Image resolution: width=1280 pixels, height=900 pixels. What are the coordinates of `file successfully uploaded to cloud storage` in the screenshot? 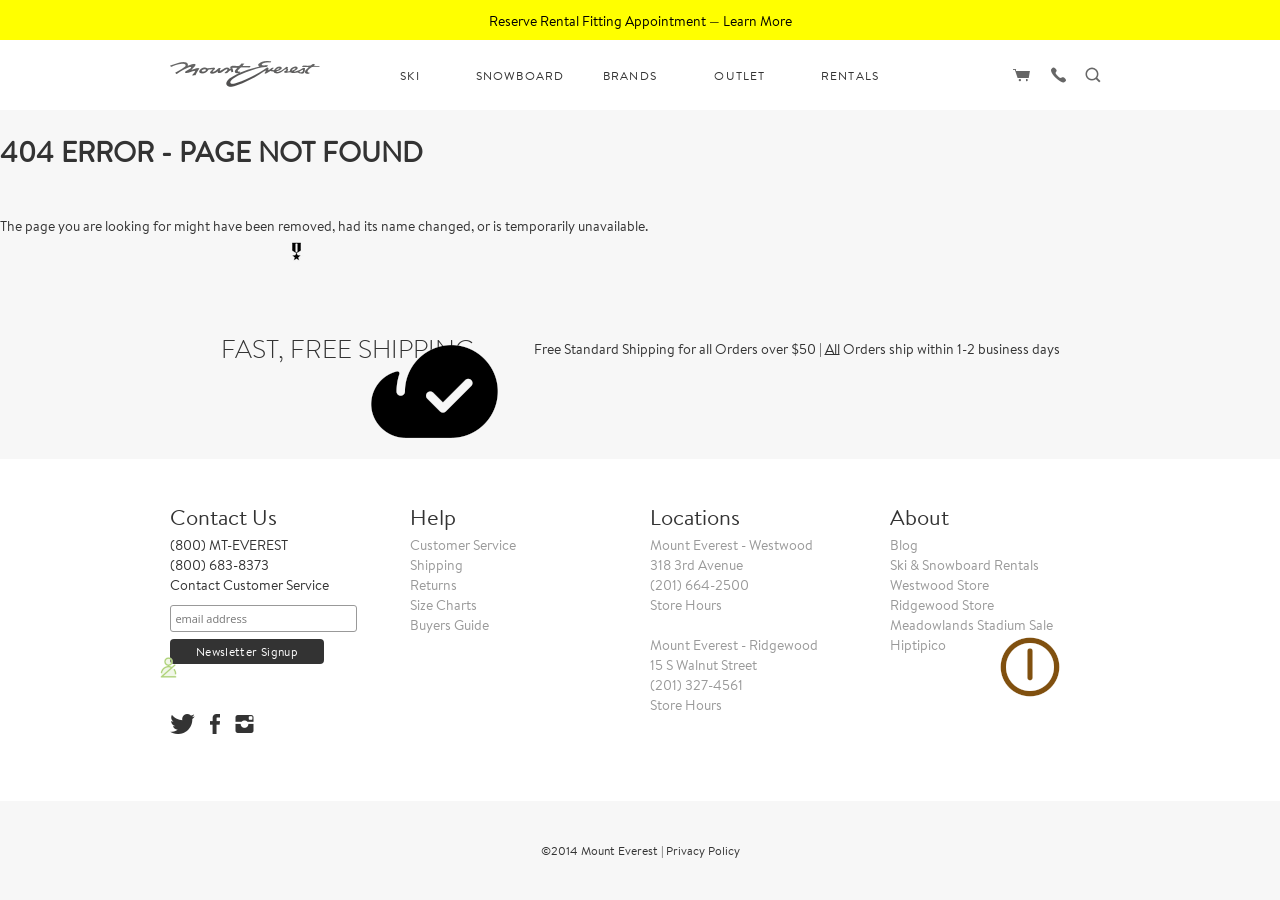 It's located at (434, 391).